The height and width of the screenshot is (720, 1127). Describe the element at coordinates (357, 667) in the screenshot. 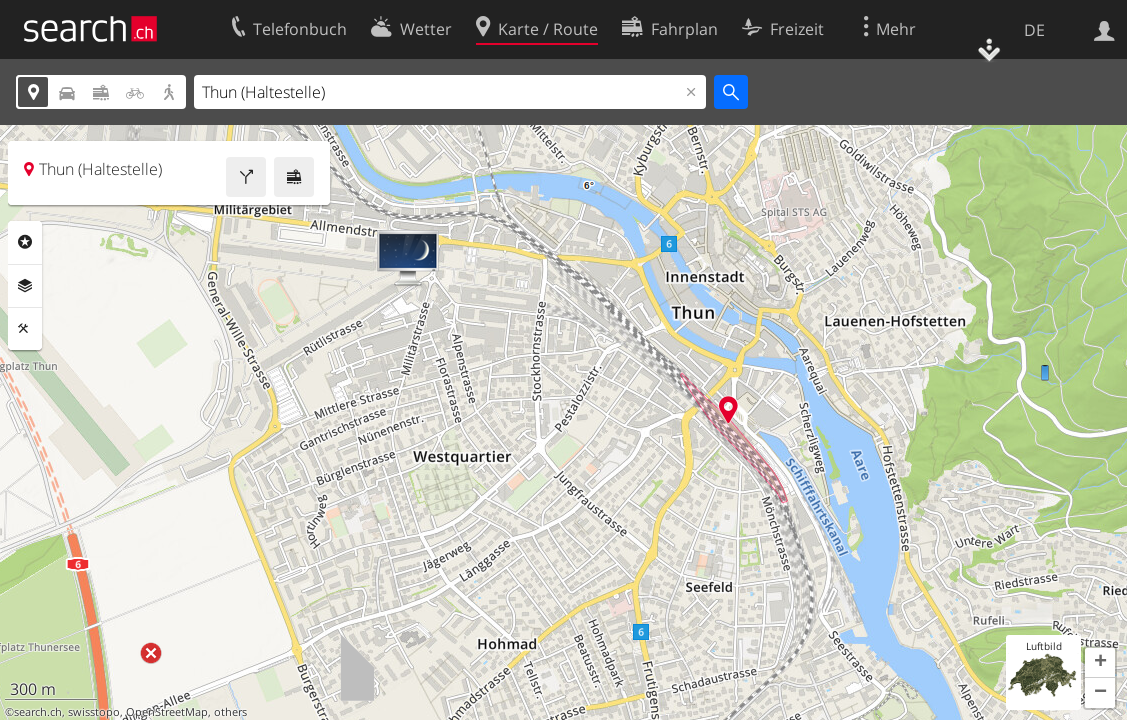

I see `start text selection from the right side` at that location.